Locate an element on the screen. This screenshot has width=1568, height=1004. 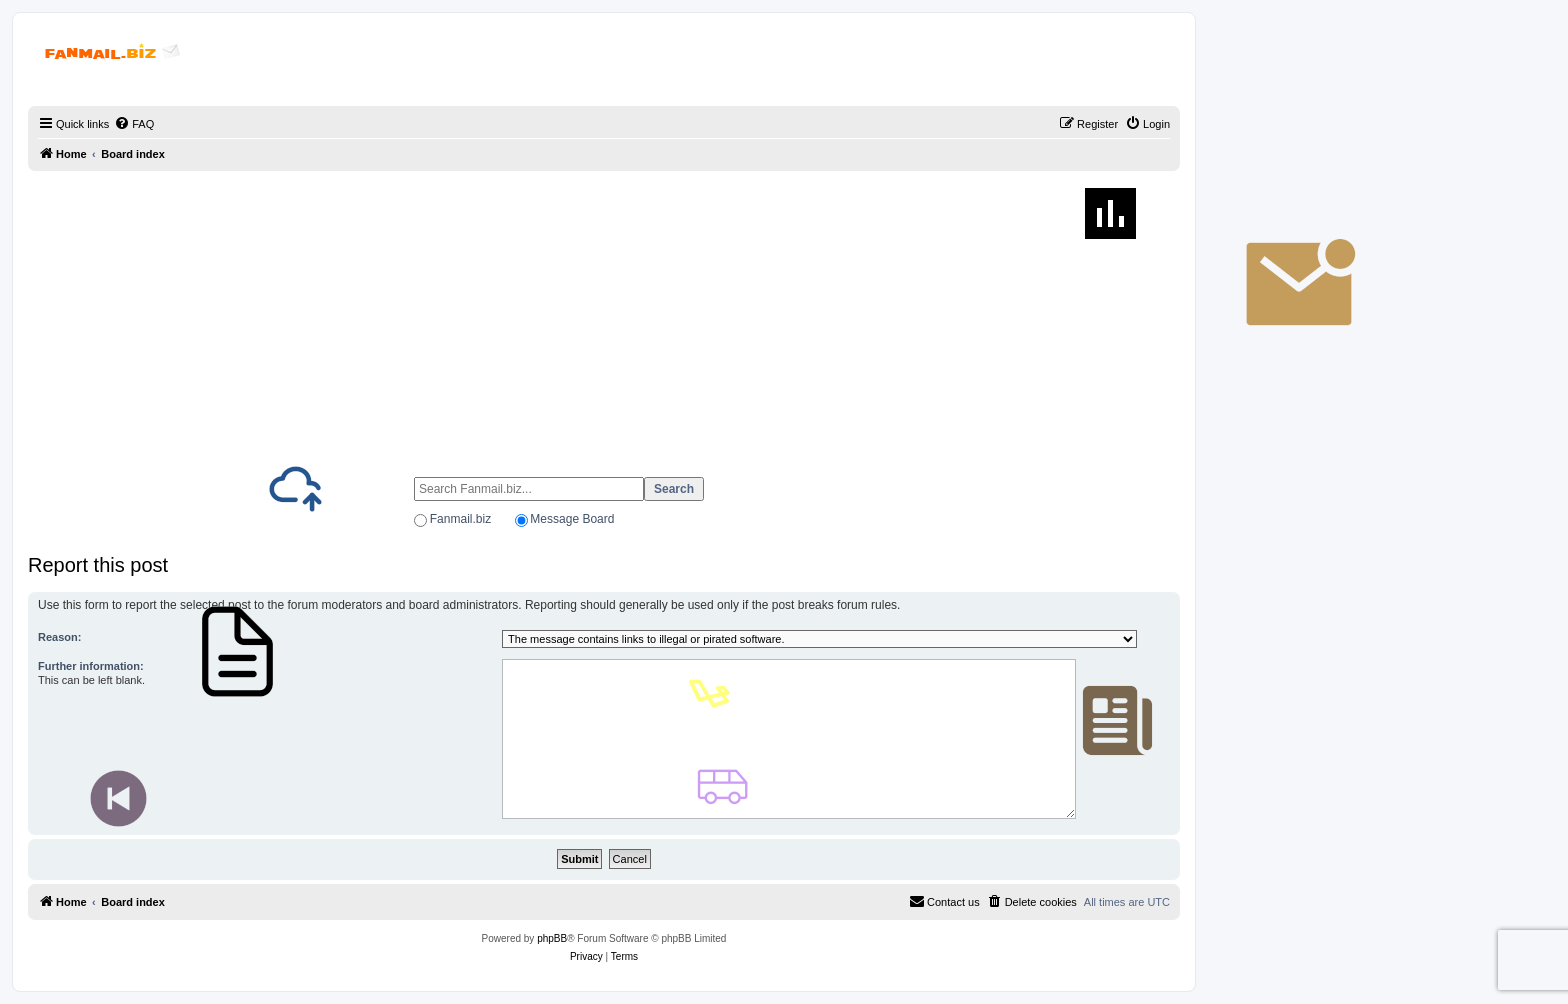
insert a chart or graph into a document is located at coordinates (1110, 213).